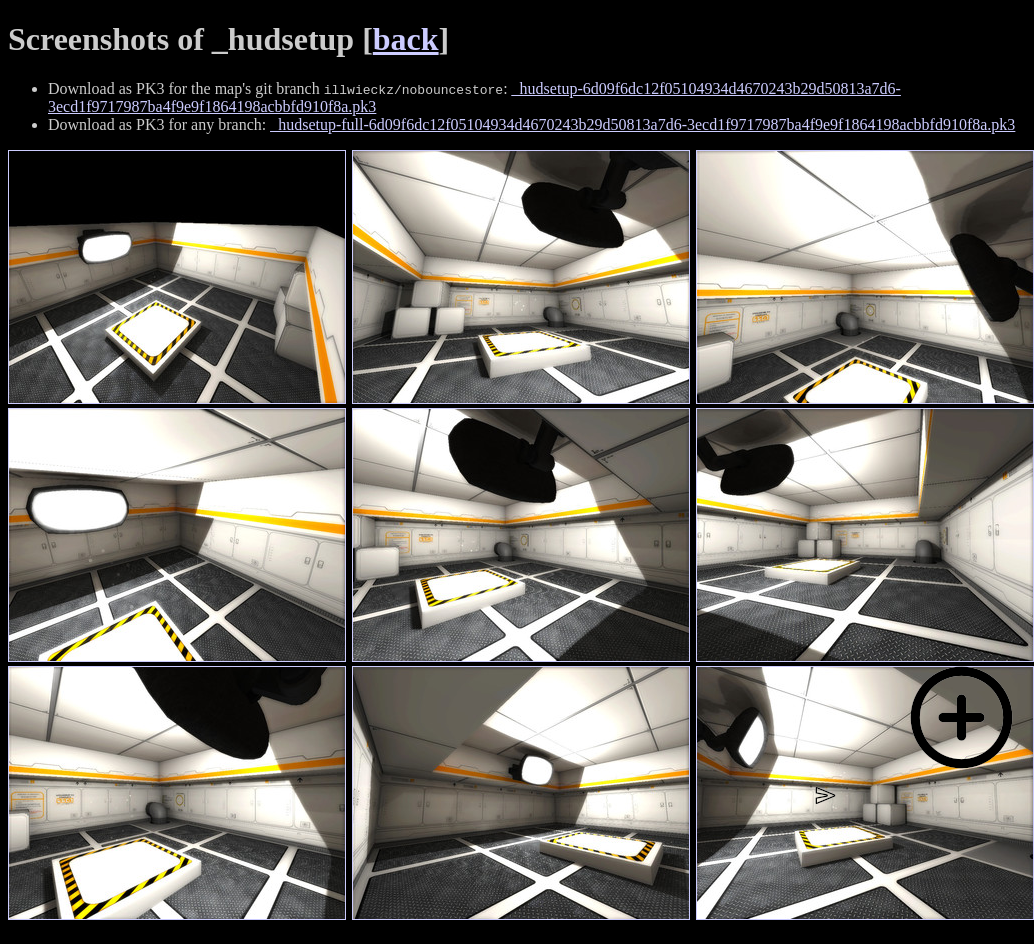 Image resolution: width=1034 pixels, height=944 pixels. What do you see at coordinates (961, 717) in the screenshot?
I see `add a new item` at bounding box center [961, 717].